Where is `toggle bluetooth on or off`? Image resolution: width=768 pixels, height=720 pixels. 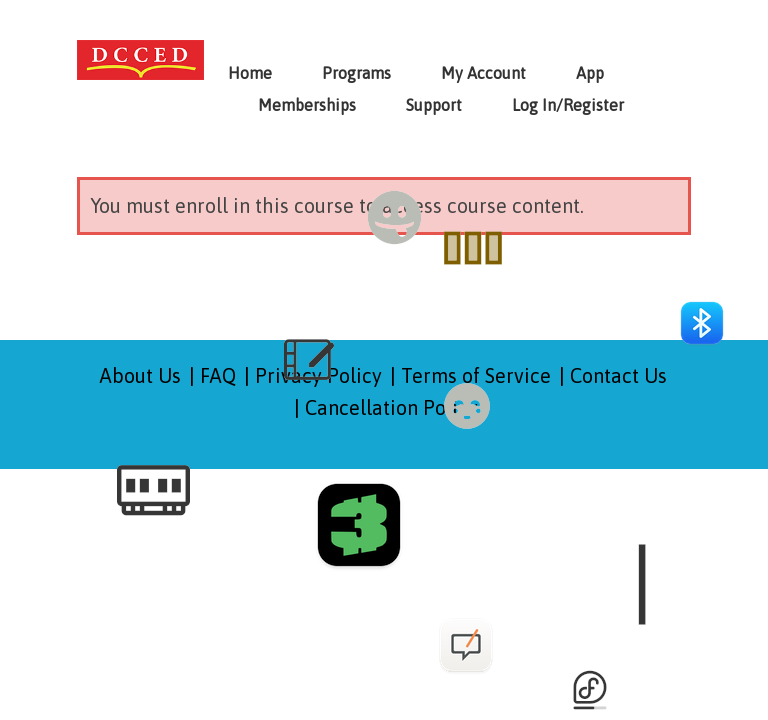
toggle bluetooth on or off is located at coordinates (702, 323).